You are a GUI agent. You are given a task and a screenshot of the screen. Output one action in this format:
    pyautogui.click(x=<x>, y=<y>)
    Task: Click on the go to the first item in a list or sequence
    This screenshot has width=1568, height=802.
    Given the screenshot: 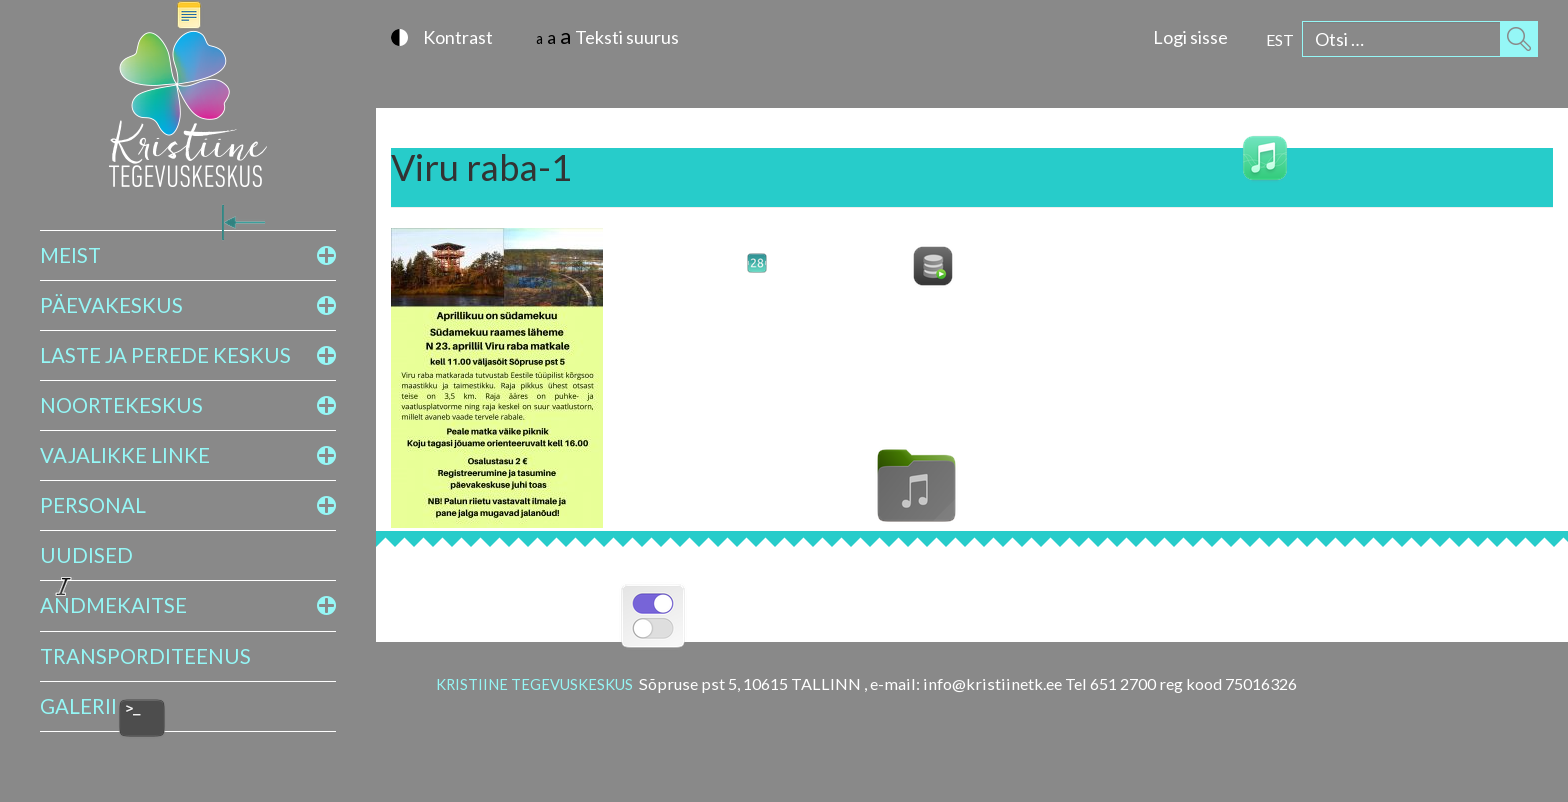 What is the action you would take?
    pyautogui.click(x=243, y=222)
    